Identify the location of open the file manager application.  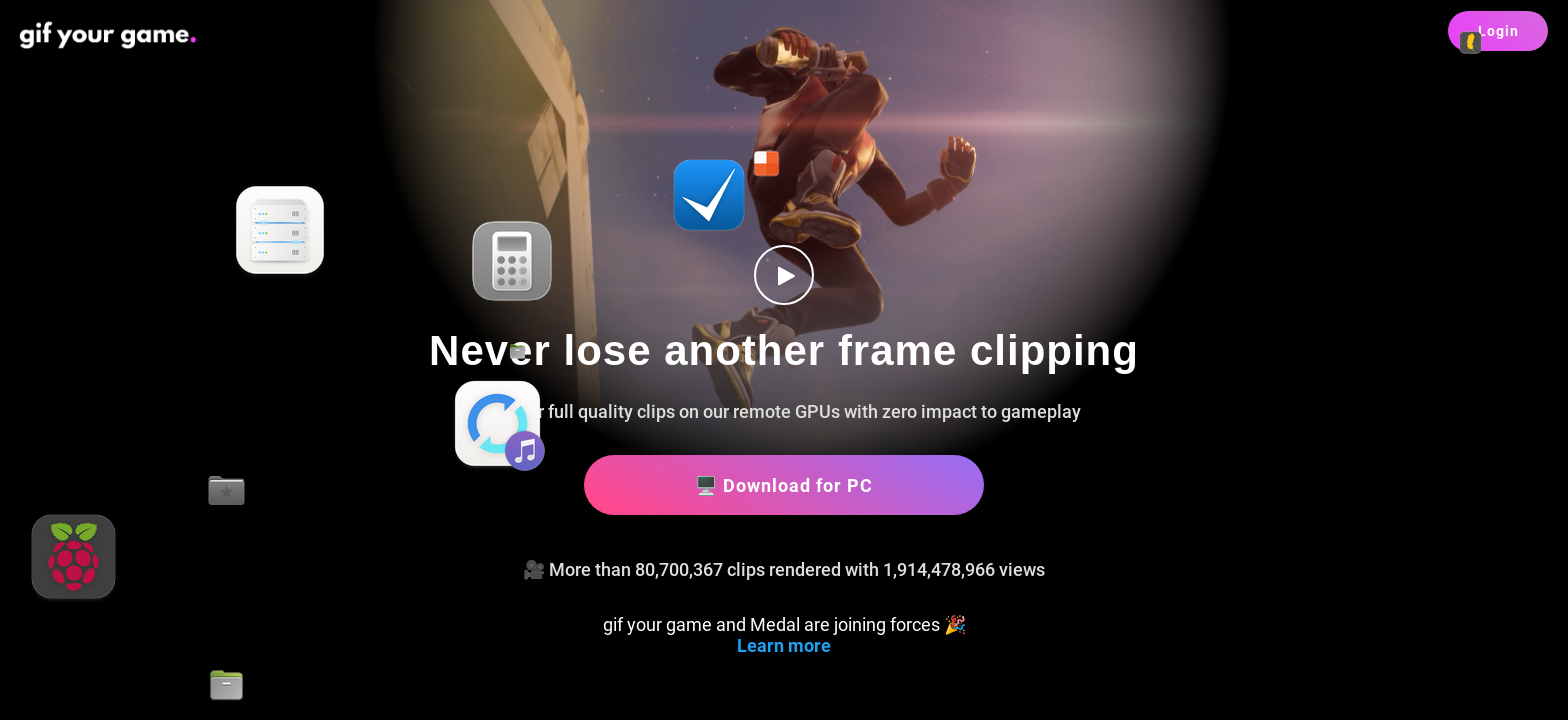
(517, 351).